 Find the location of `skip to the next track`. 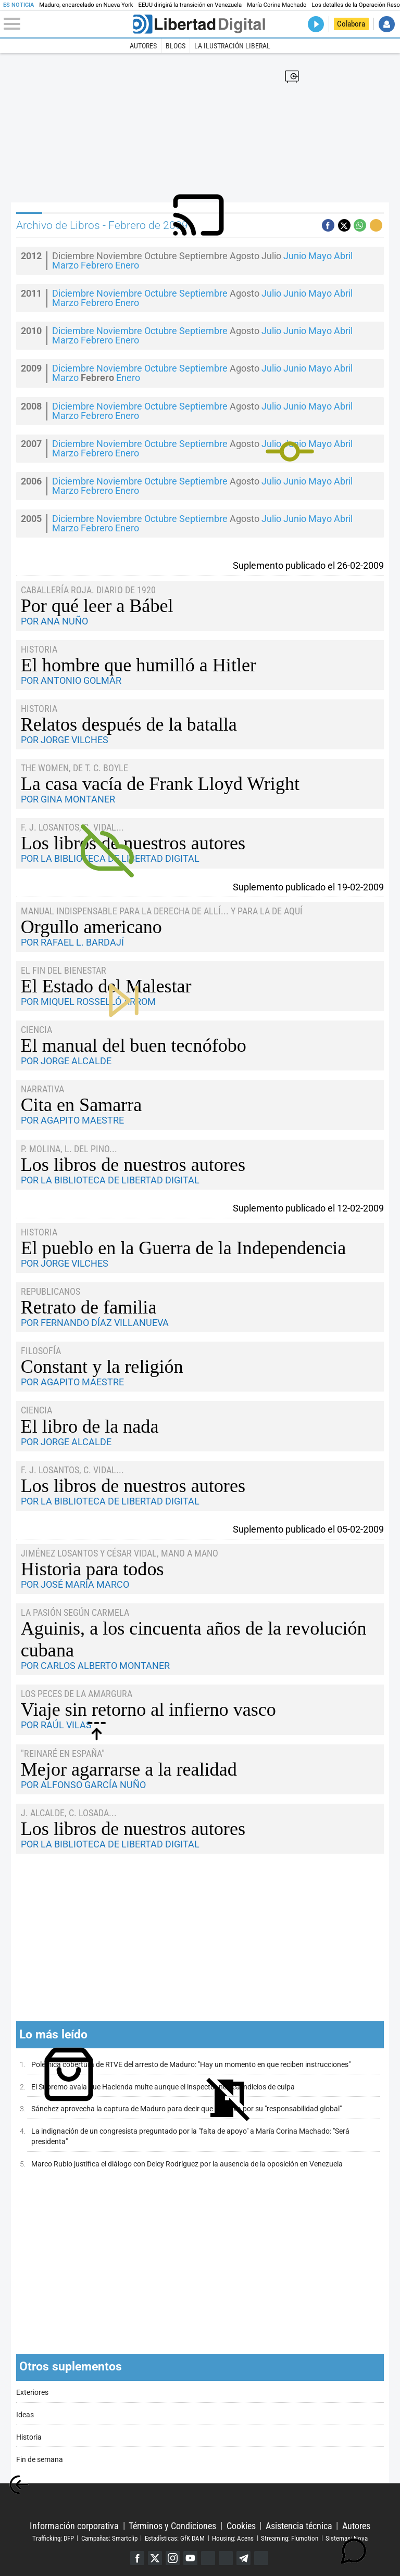

skip to the next track is located at coordinates (123, 1000).